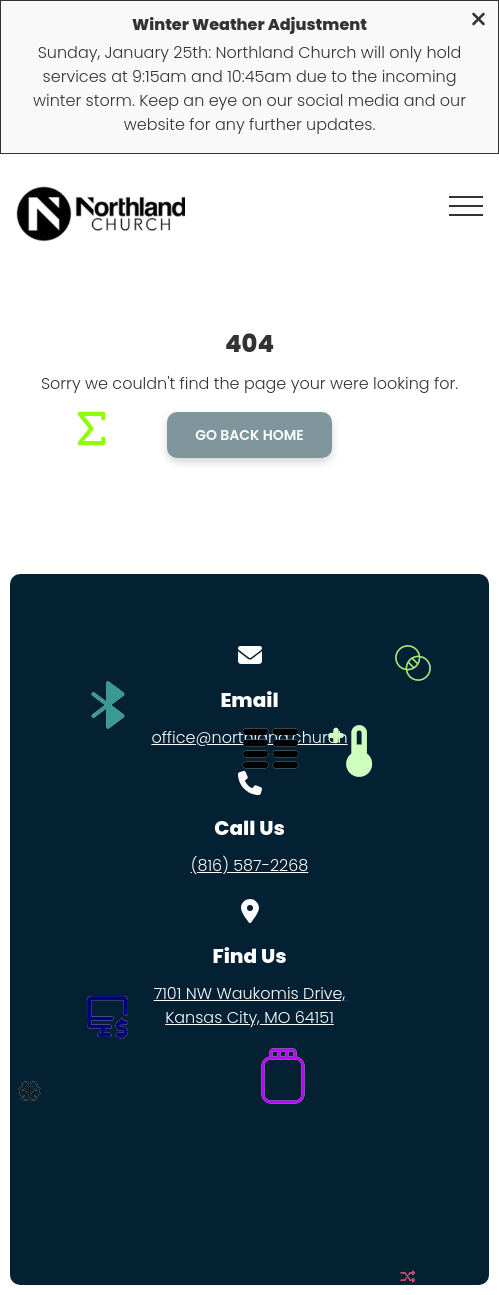 This screenshot has height=1295, width=499. I want to click on apply intersect operation to selected shapes, so click(413, 663).